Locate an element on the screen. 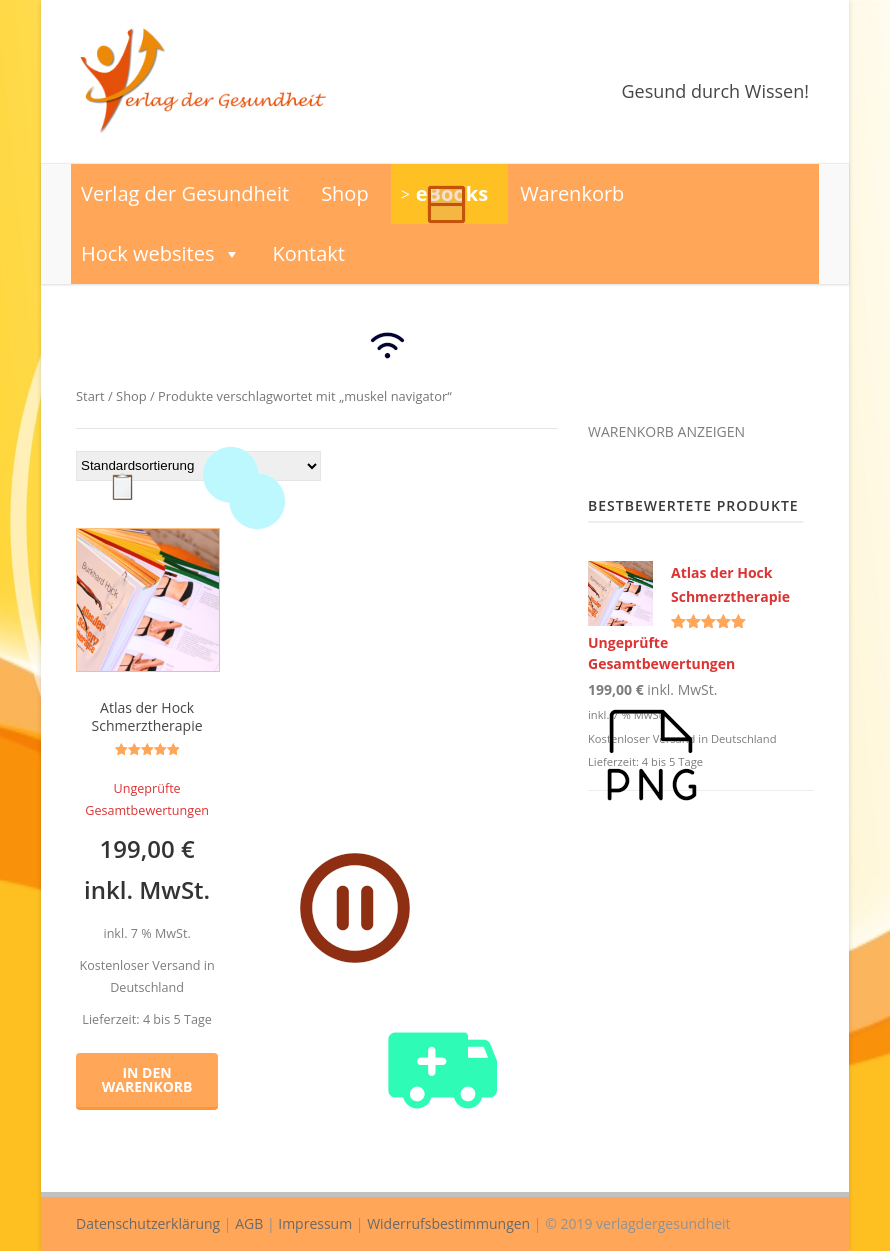 The height and width of the screenshot is (1251, 890). pause media playback is located at coordinates (355, 908).